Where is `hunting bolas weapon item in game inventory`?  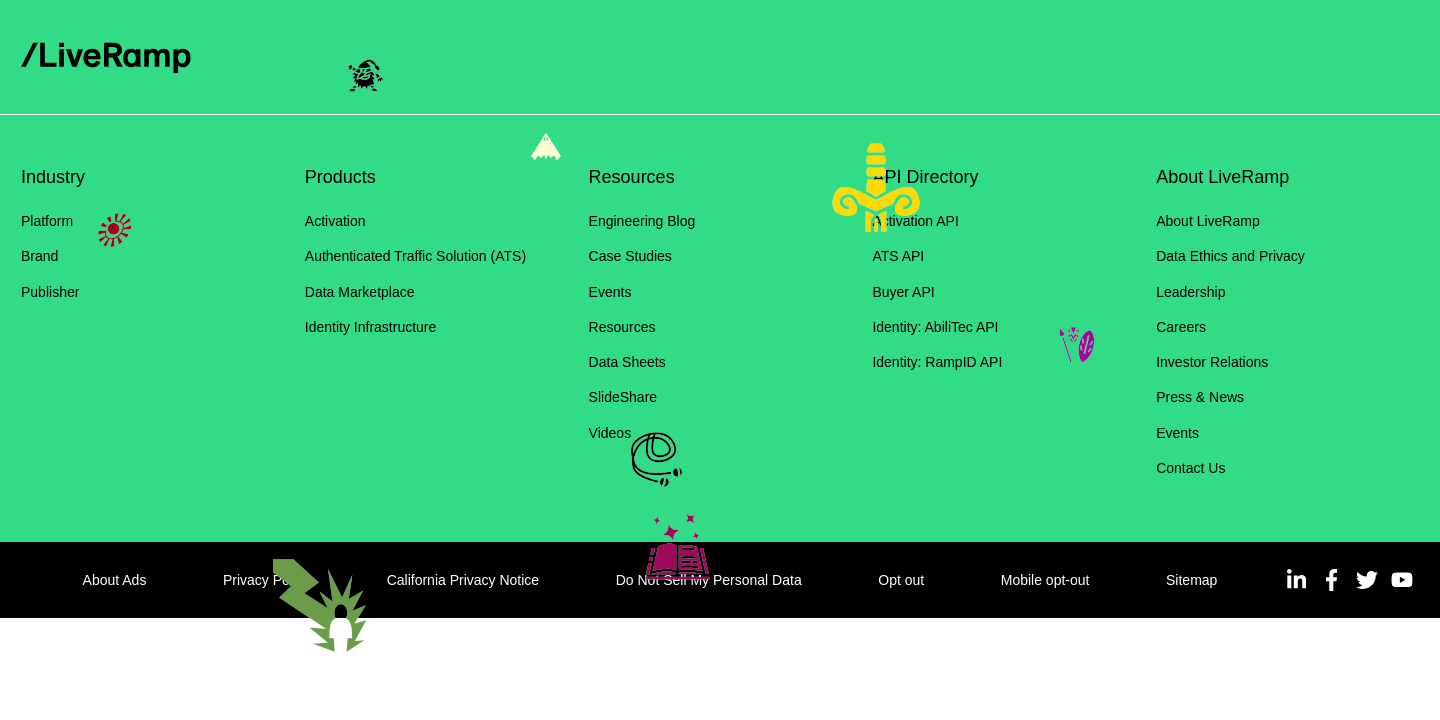 hunting bolas weapon item in game inventory is located at coordinates (656, 459).